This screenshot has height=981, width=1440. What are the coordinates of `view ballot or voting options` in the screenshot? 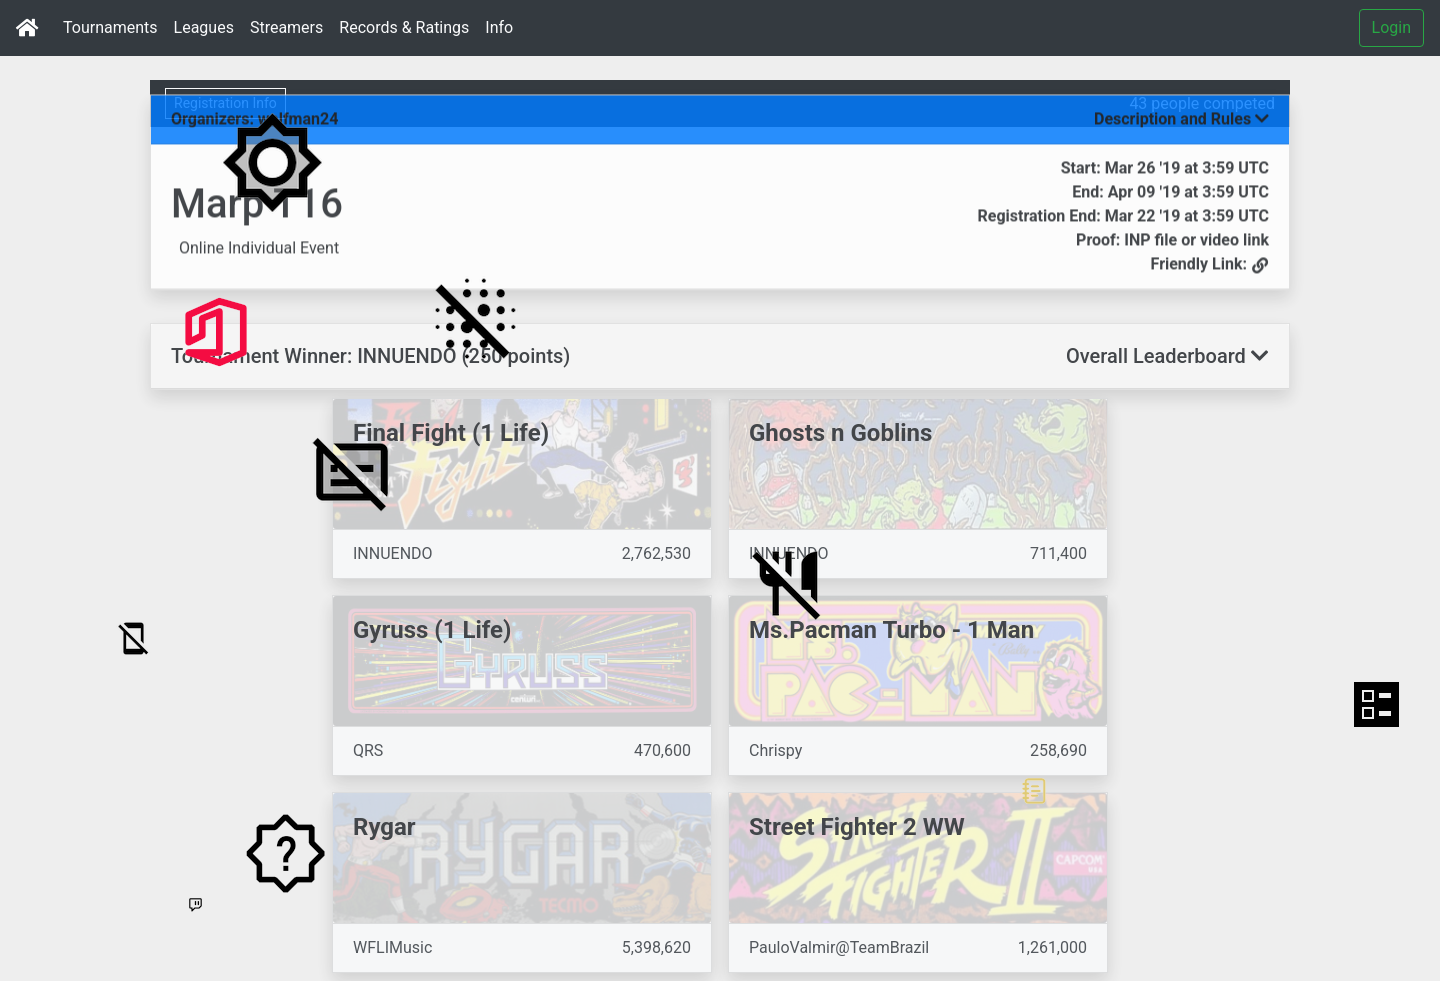 It's located at (1376, 704).